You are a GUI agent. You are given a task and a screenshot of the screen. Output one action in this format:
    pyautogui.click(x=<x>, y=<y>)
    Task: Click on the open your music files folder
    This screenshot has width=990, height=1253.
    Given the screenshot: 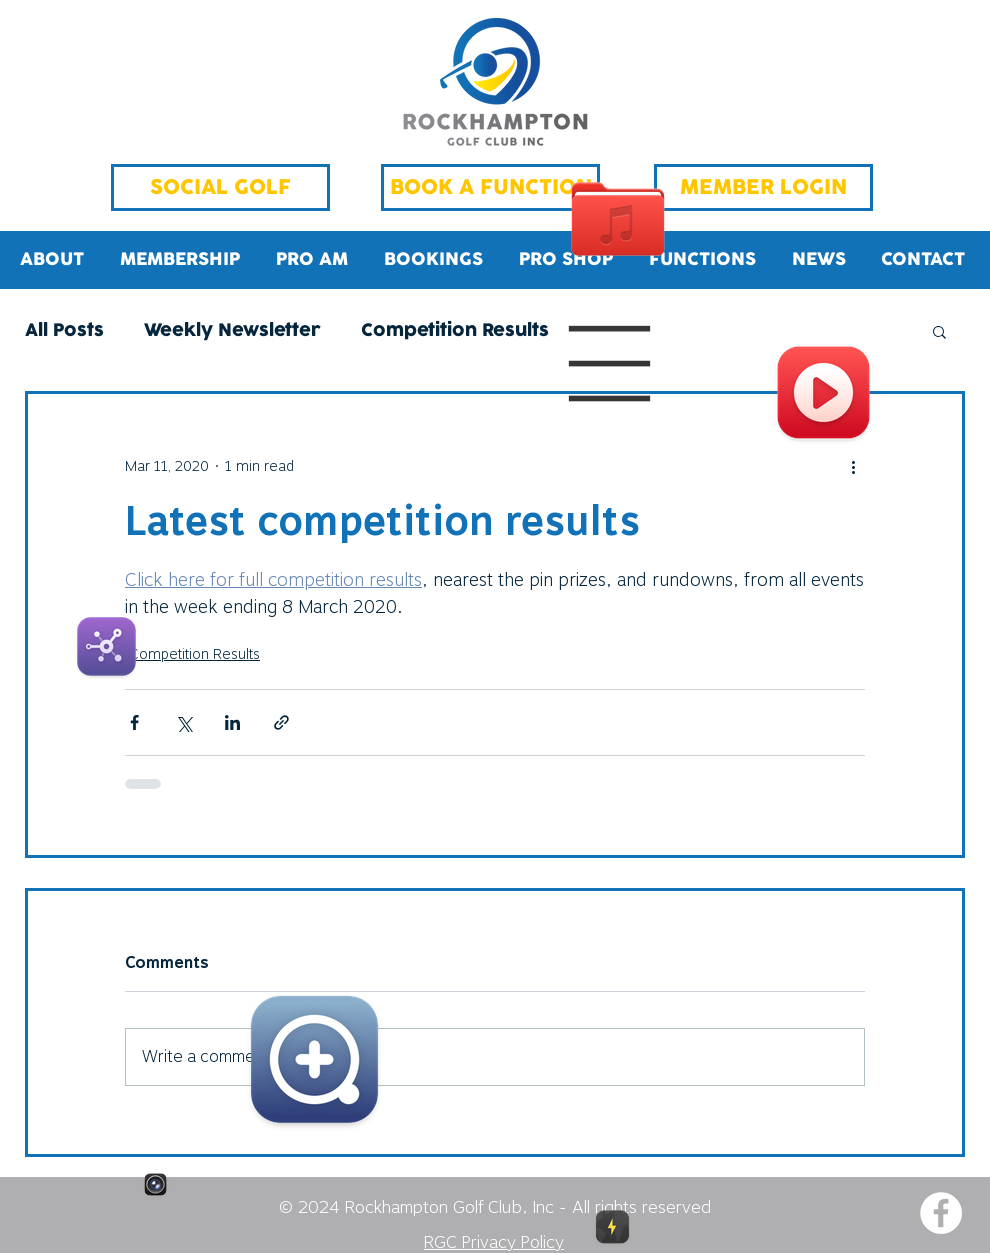 What is the action you would take?
    pyautogui.click(x=618, y=219)
    